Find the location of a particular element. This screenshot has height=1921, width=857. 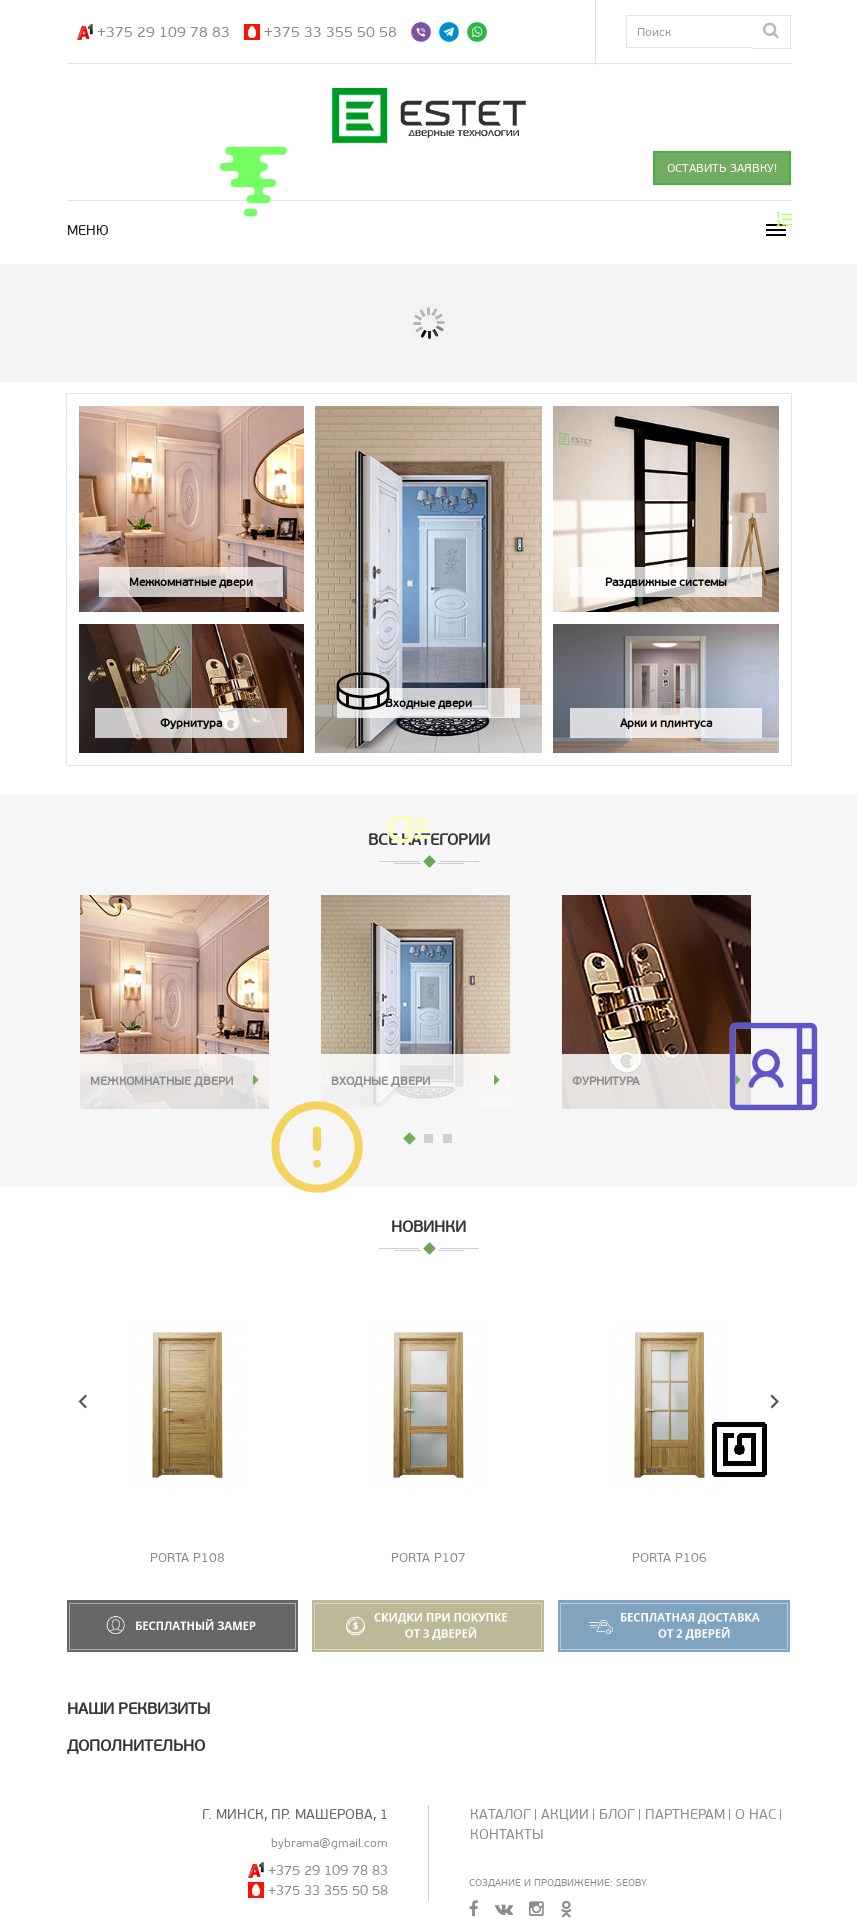

indicates a warning or alert status is located at coordinates (317, 1147).